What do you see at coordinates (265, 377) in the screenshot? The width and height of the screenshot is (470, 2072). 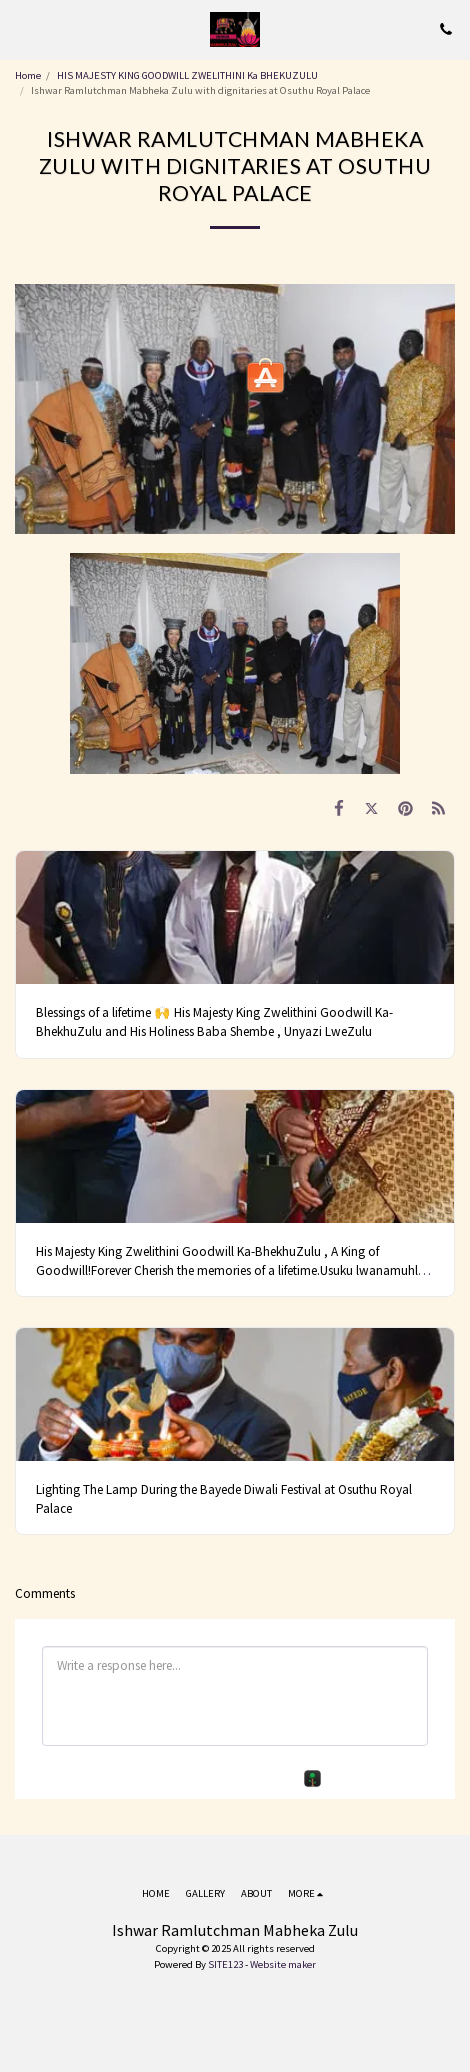 I see `open the software center to browse and install apps` at bounding box center [265, 377].